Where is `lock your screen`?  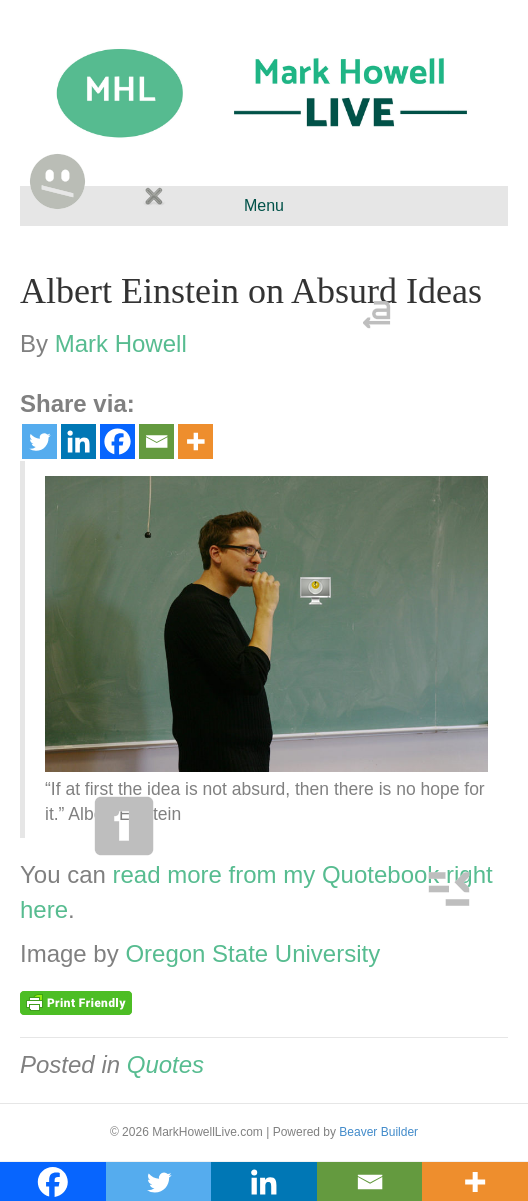
lock your screen is located at coordinates (315, 590).